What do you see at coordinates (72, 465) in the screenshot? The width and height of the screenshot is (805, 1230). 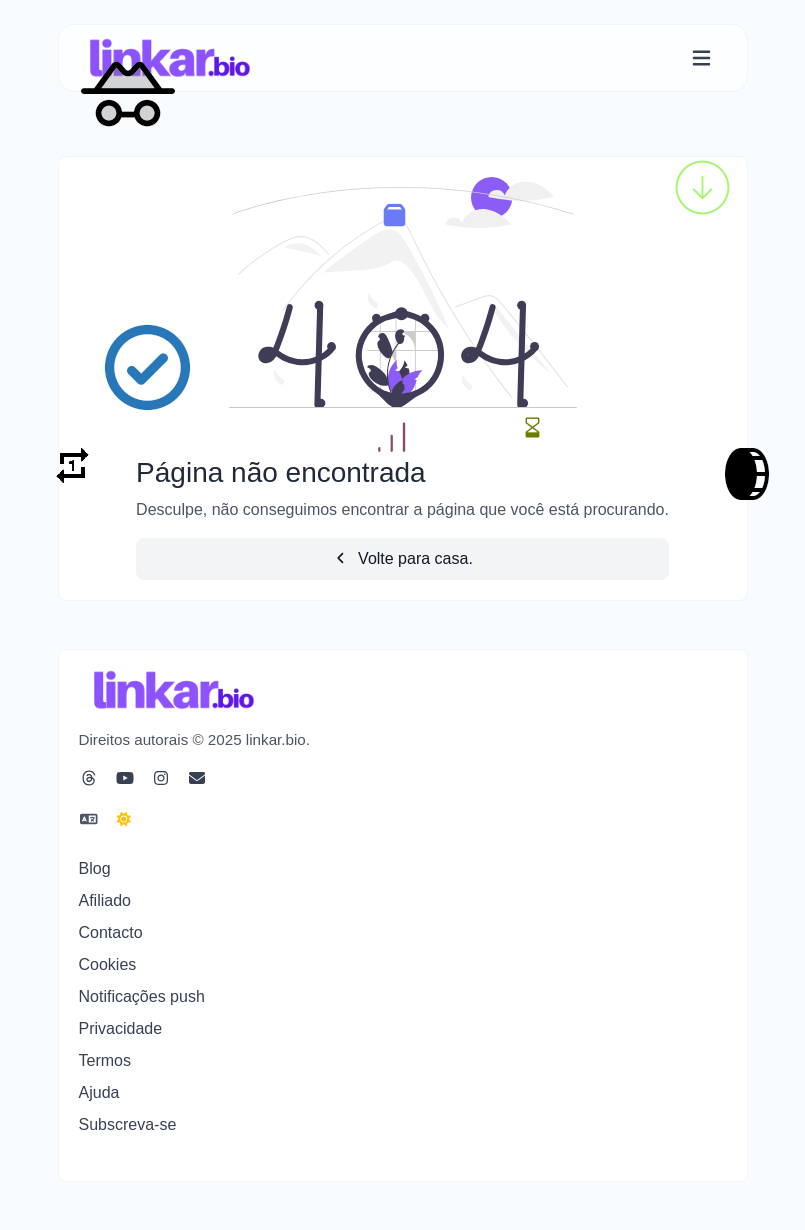 I see `repeat current track once` at bounding box center [72, 465].